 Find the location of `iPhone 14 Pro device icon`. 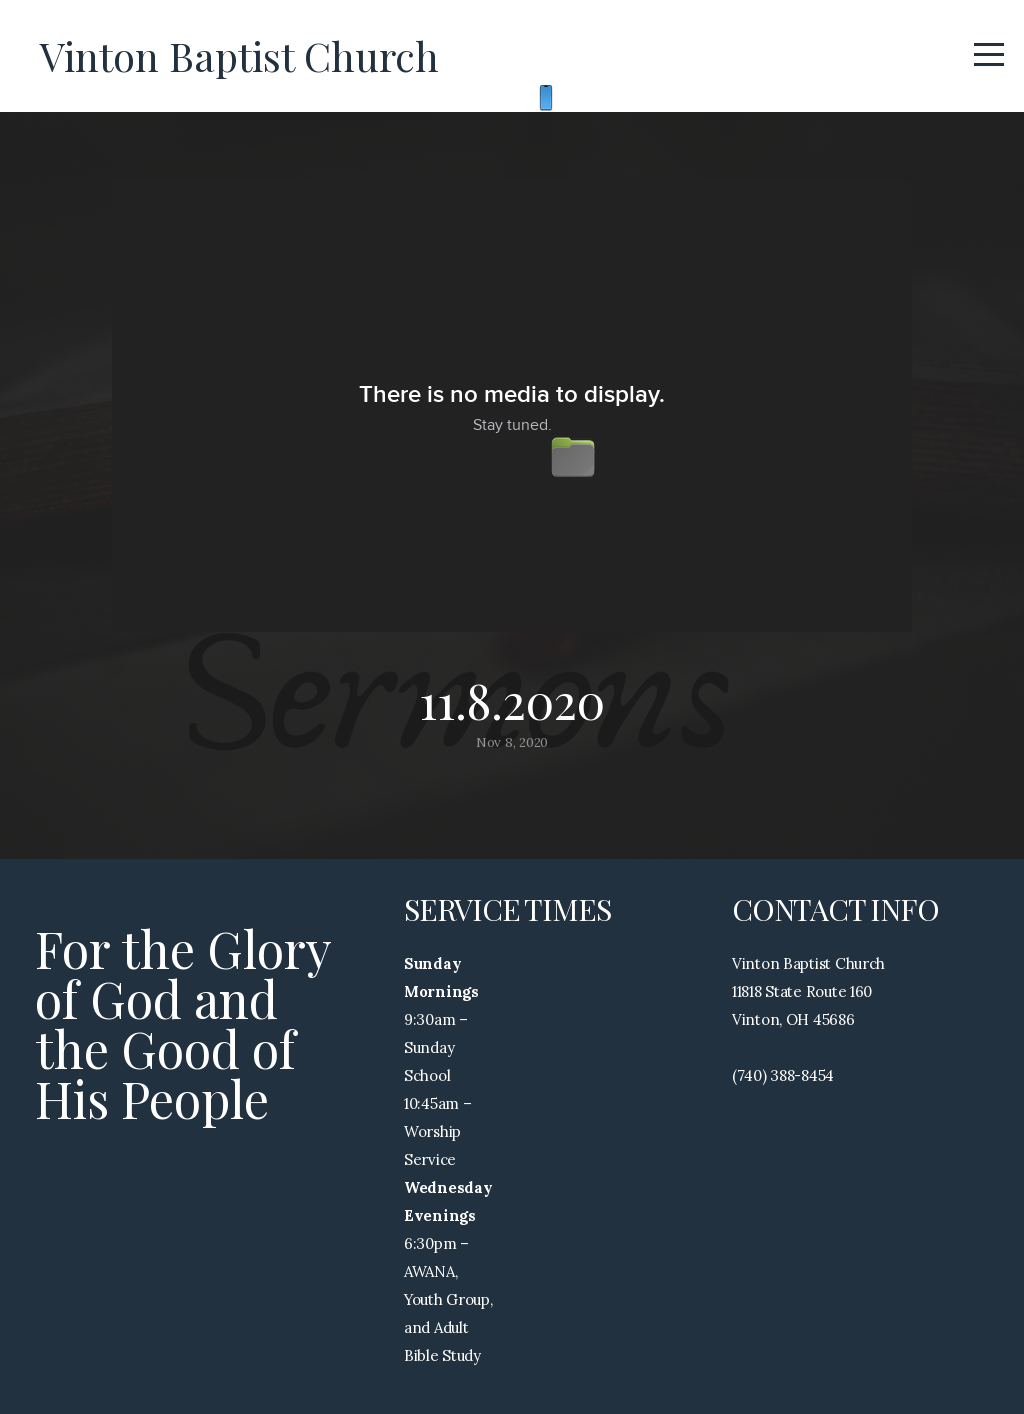

iPhone 14 Pro device icon is located at coordinates (546, 98).